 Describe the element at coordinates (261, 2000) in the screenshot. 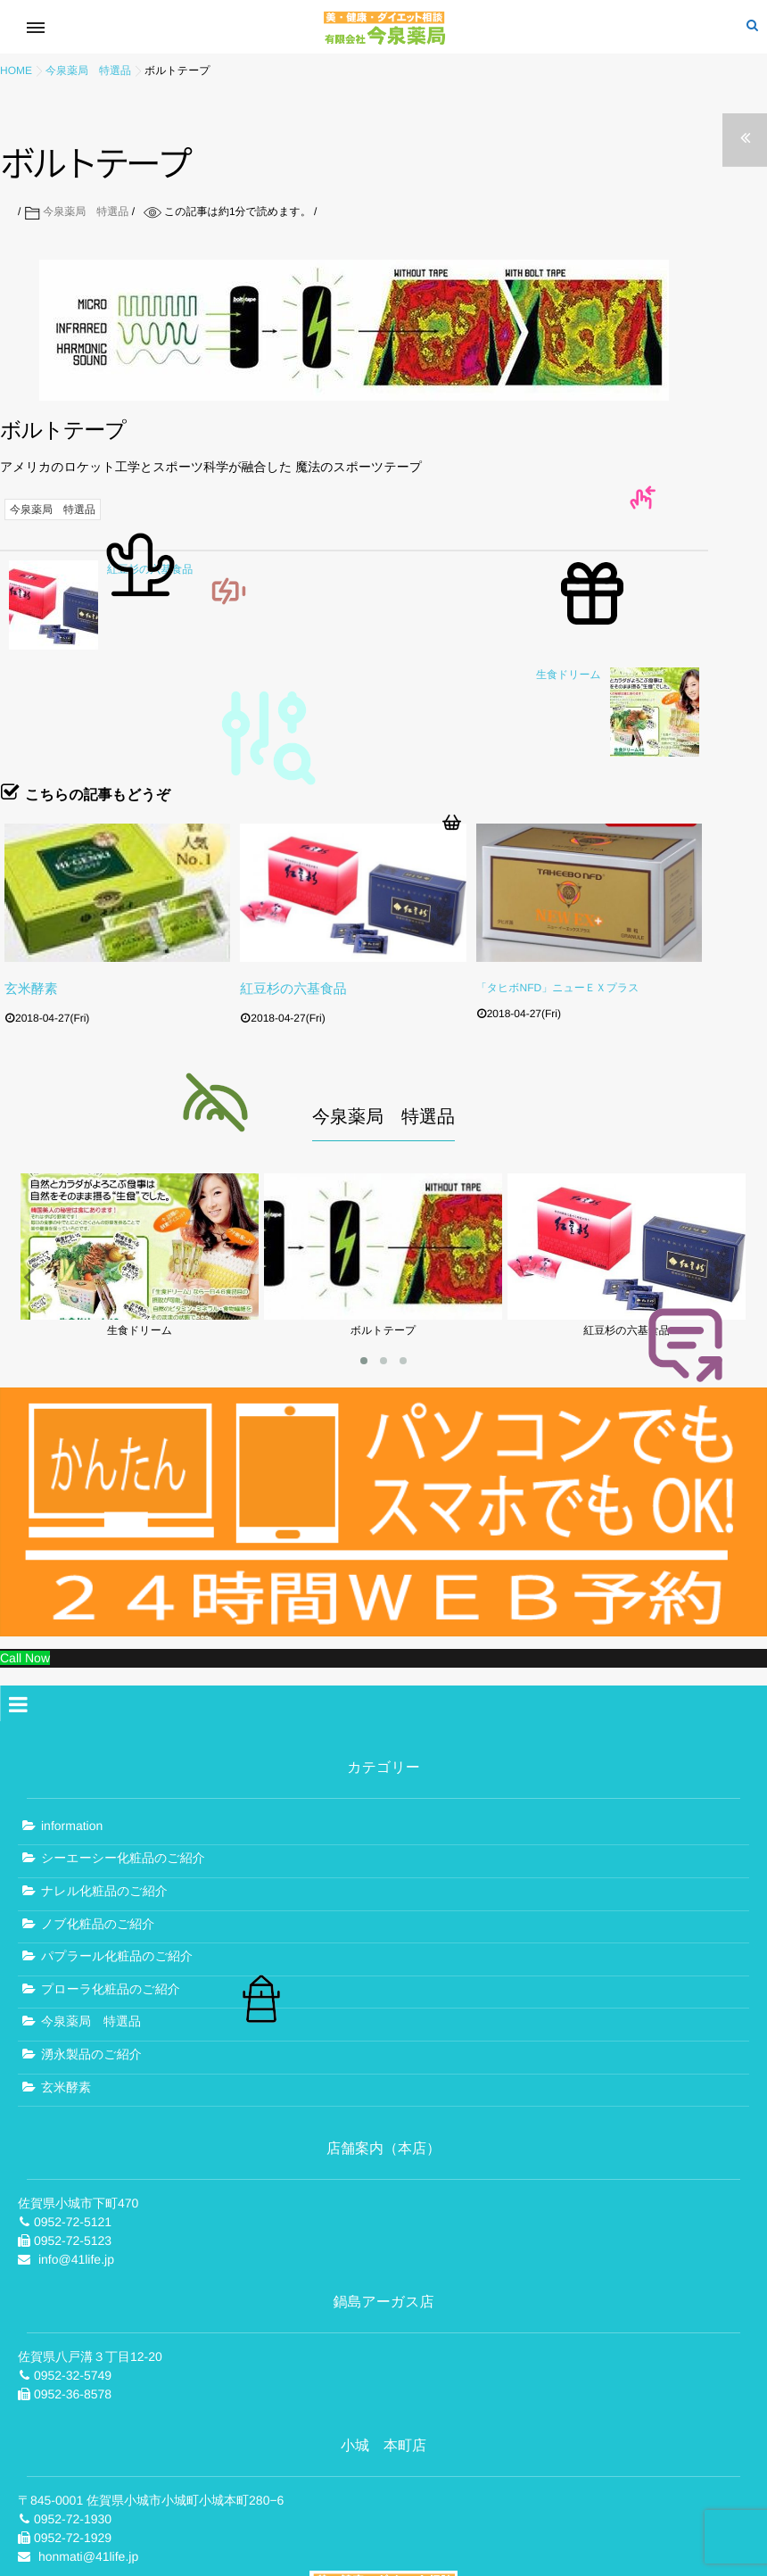

I see `access website accessibility or SEO audit tools` at that location.